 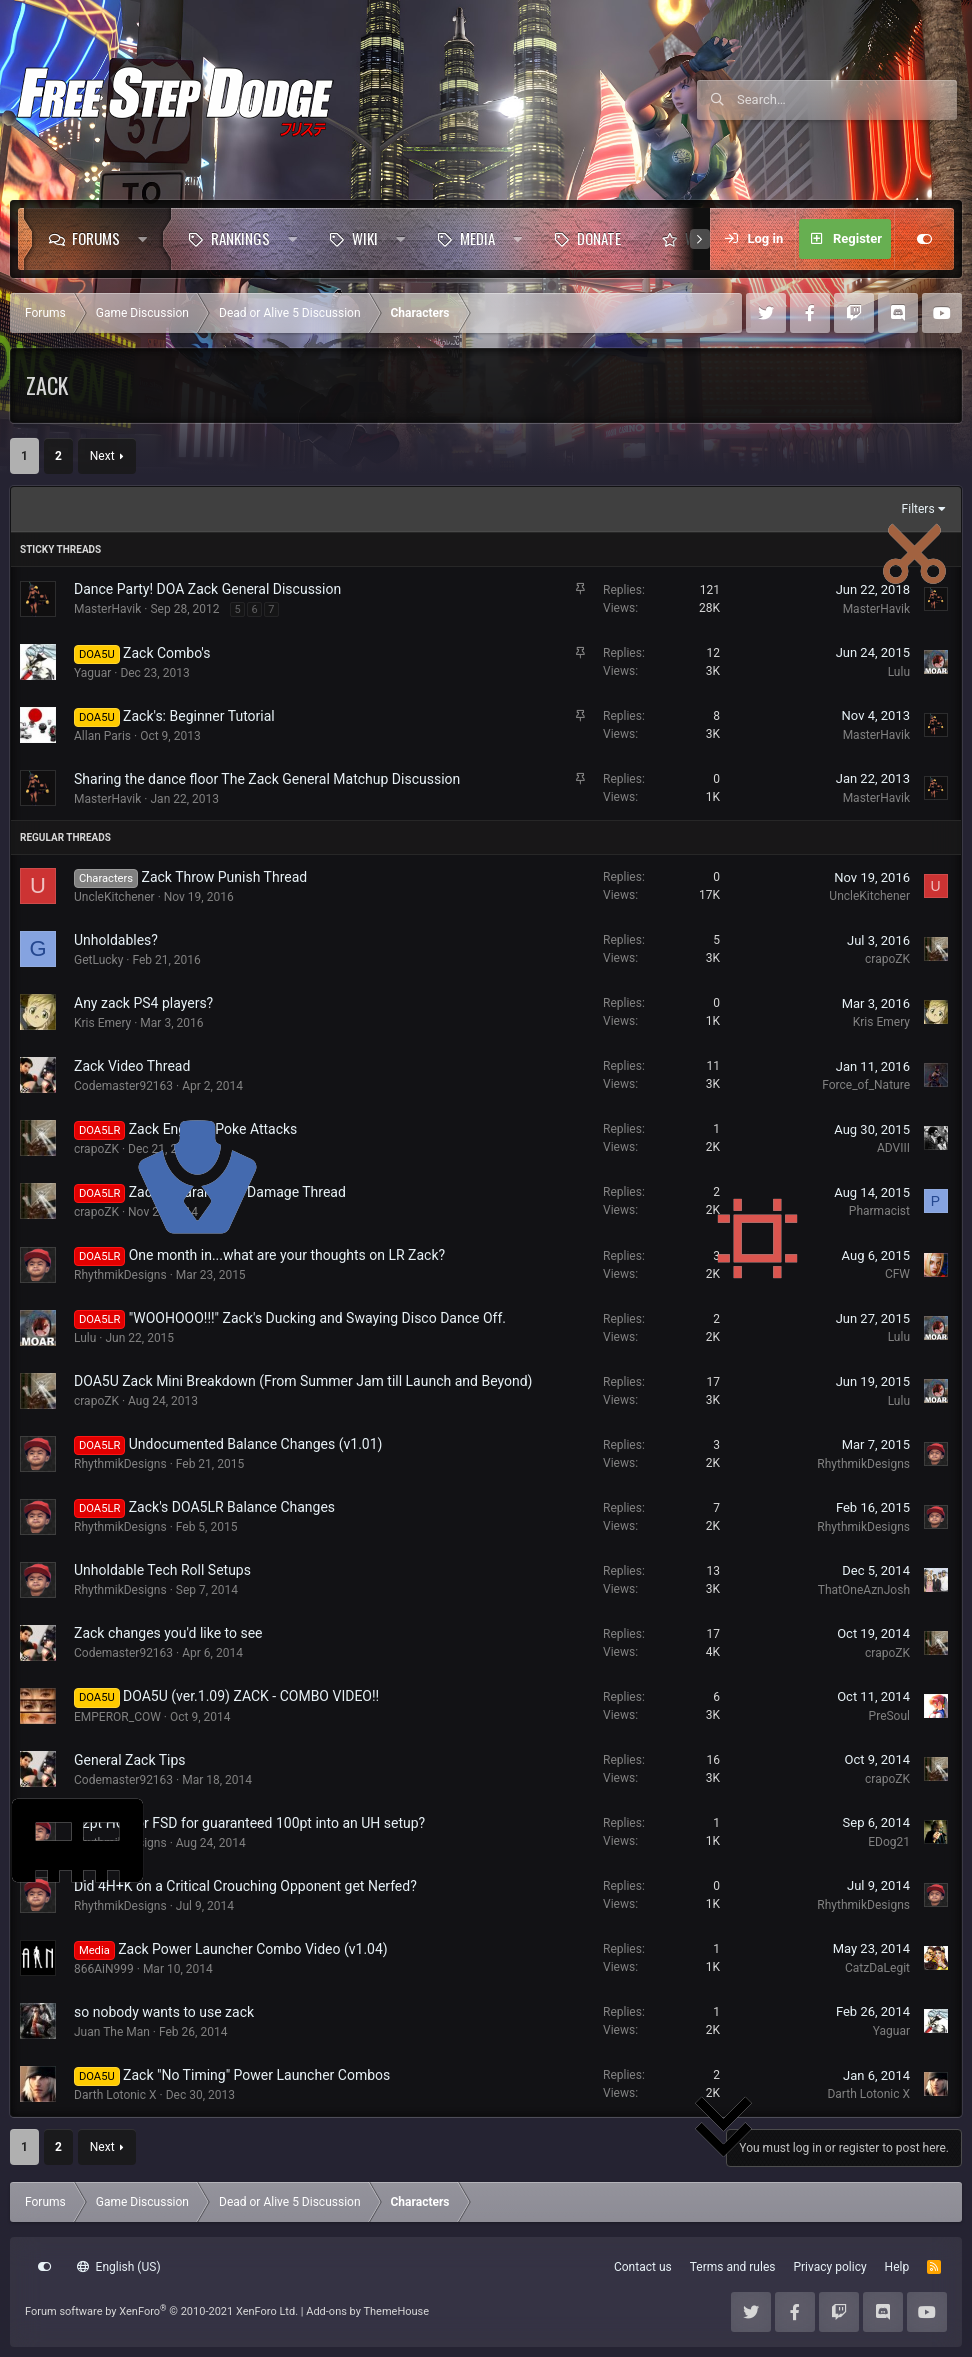 I want to click on browse jewelry or accessories, so click(x=197, y=1180).